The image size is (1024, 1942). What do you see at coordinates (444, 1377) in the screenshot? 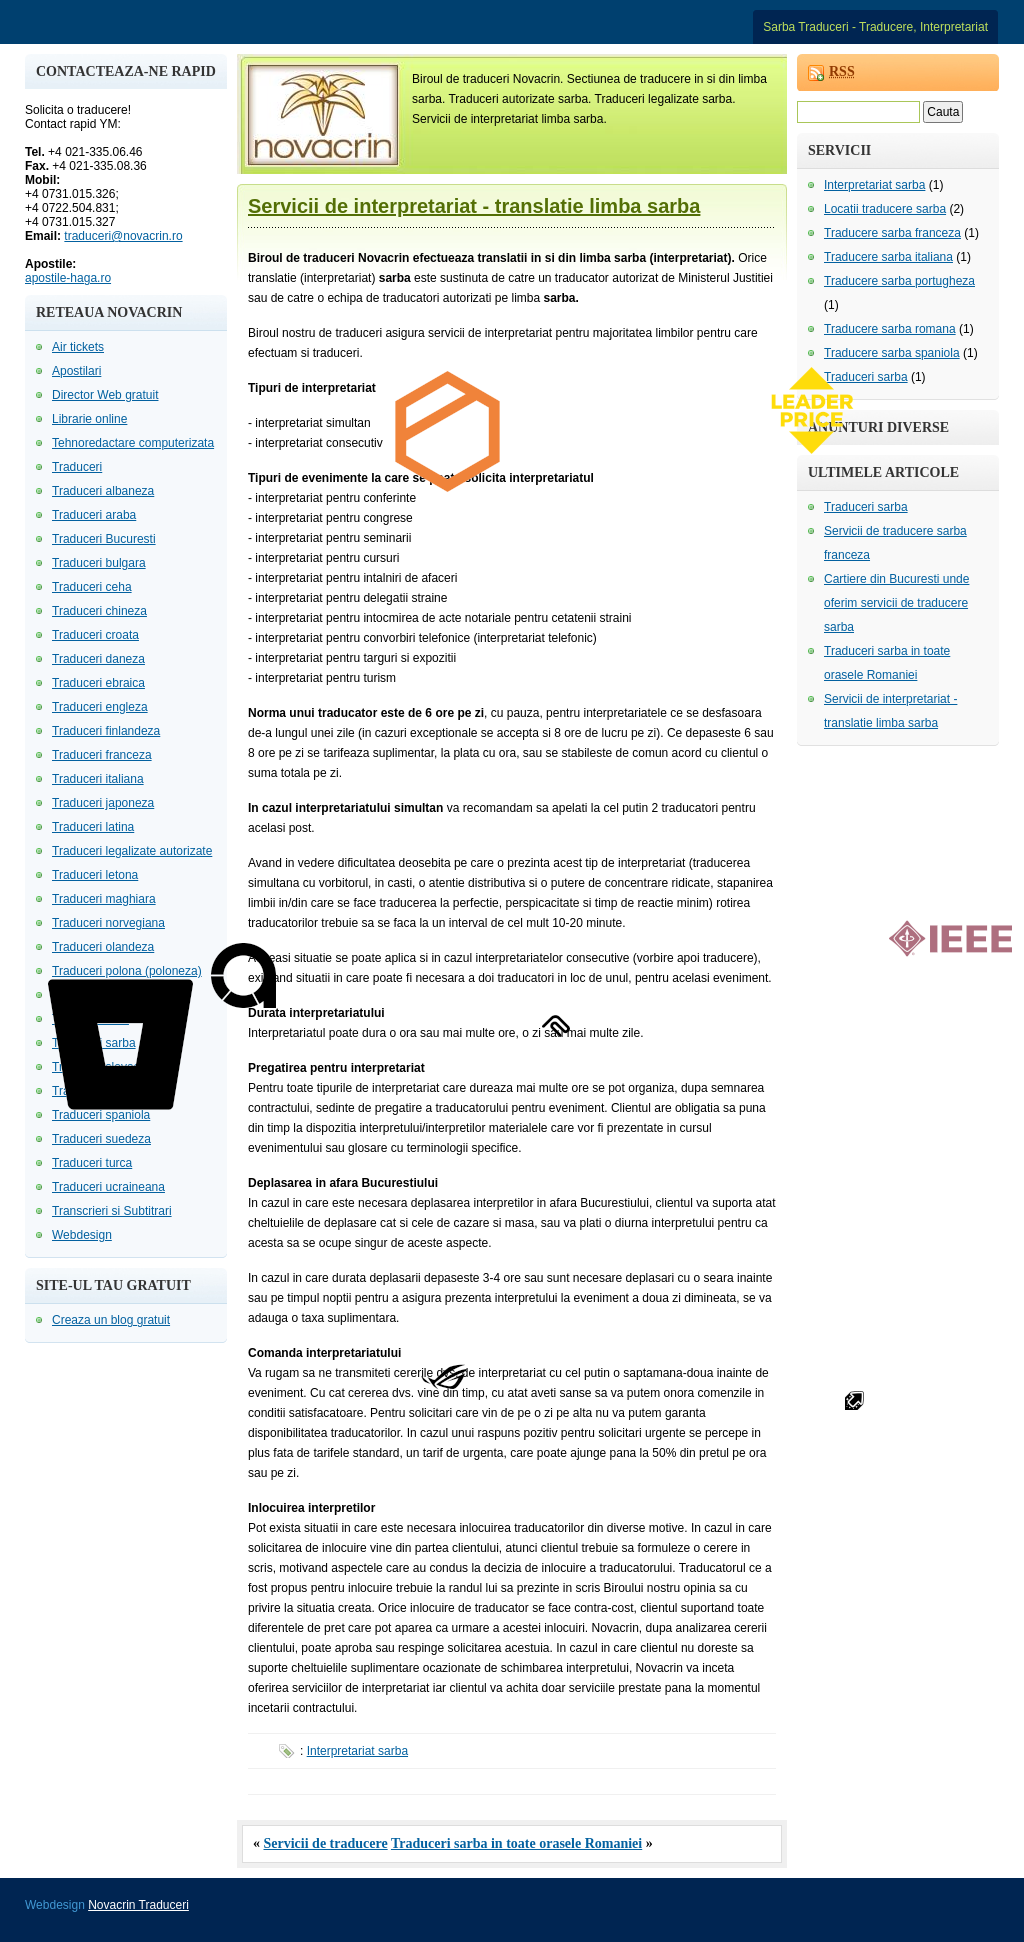
I see `republic of gamers (ROG) brand logo` at bounding box center [444, 1377].